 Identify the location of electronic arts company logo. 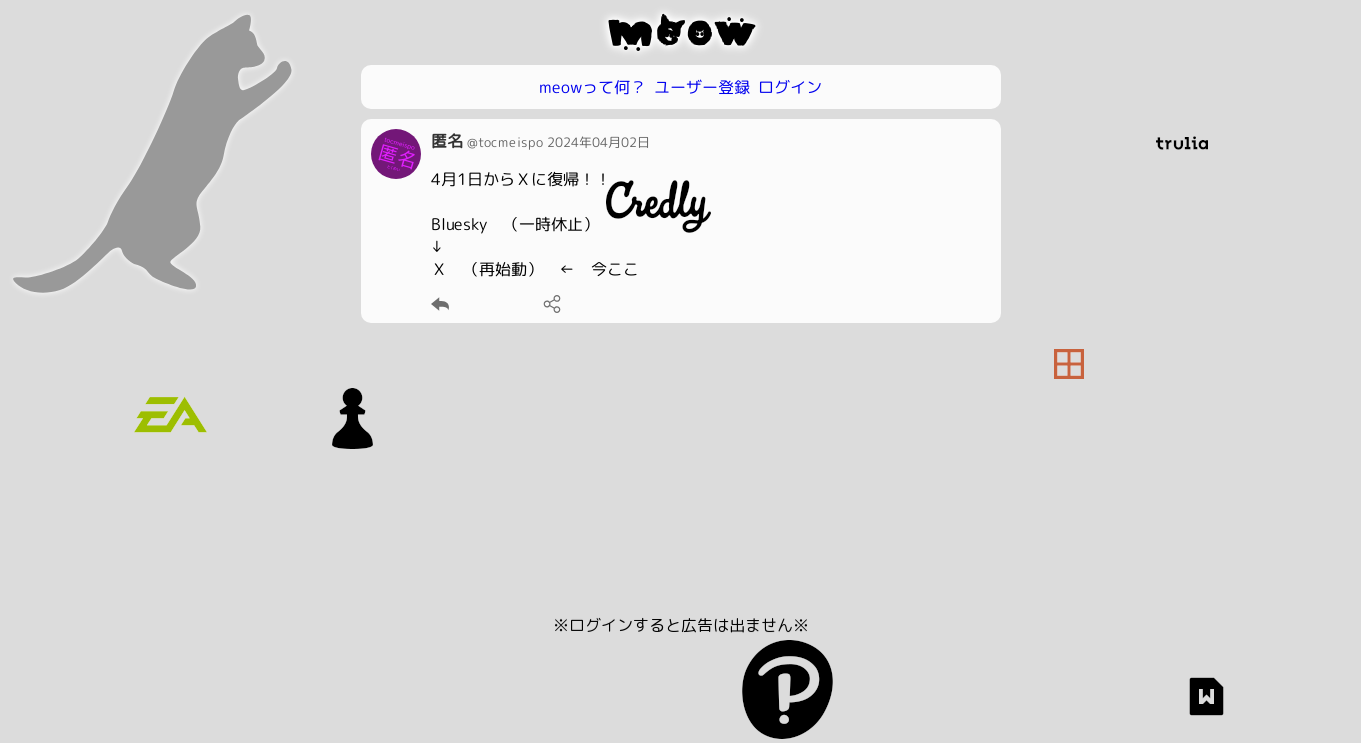
(170, 414).